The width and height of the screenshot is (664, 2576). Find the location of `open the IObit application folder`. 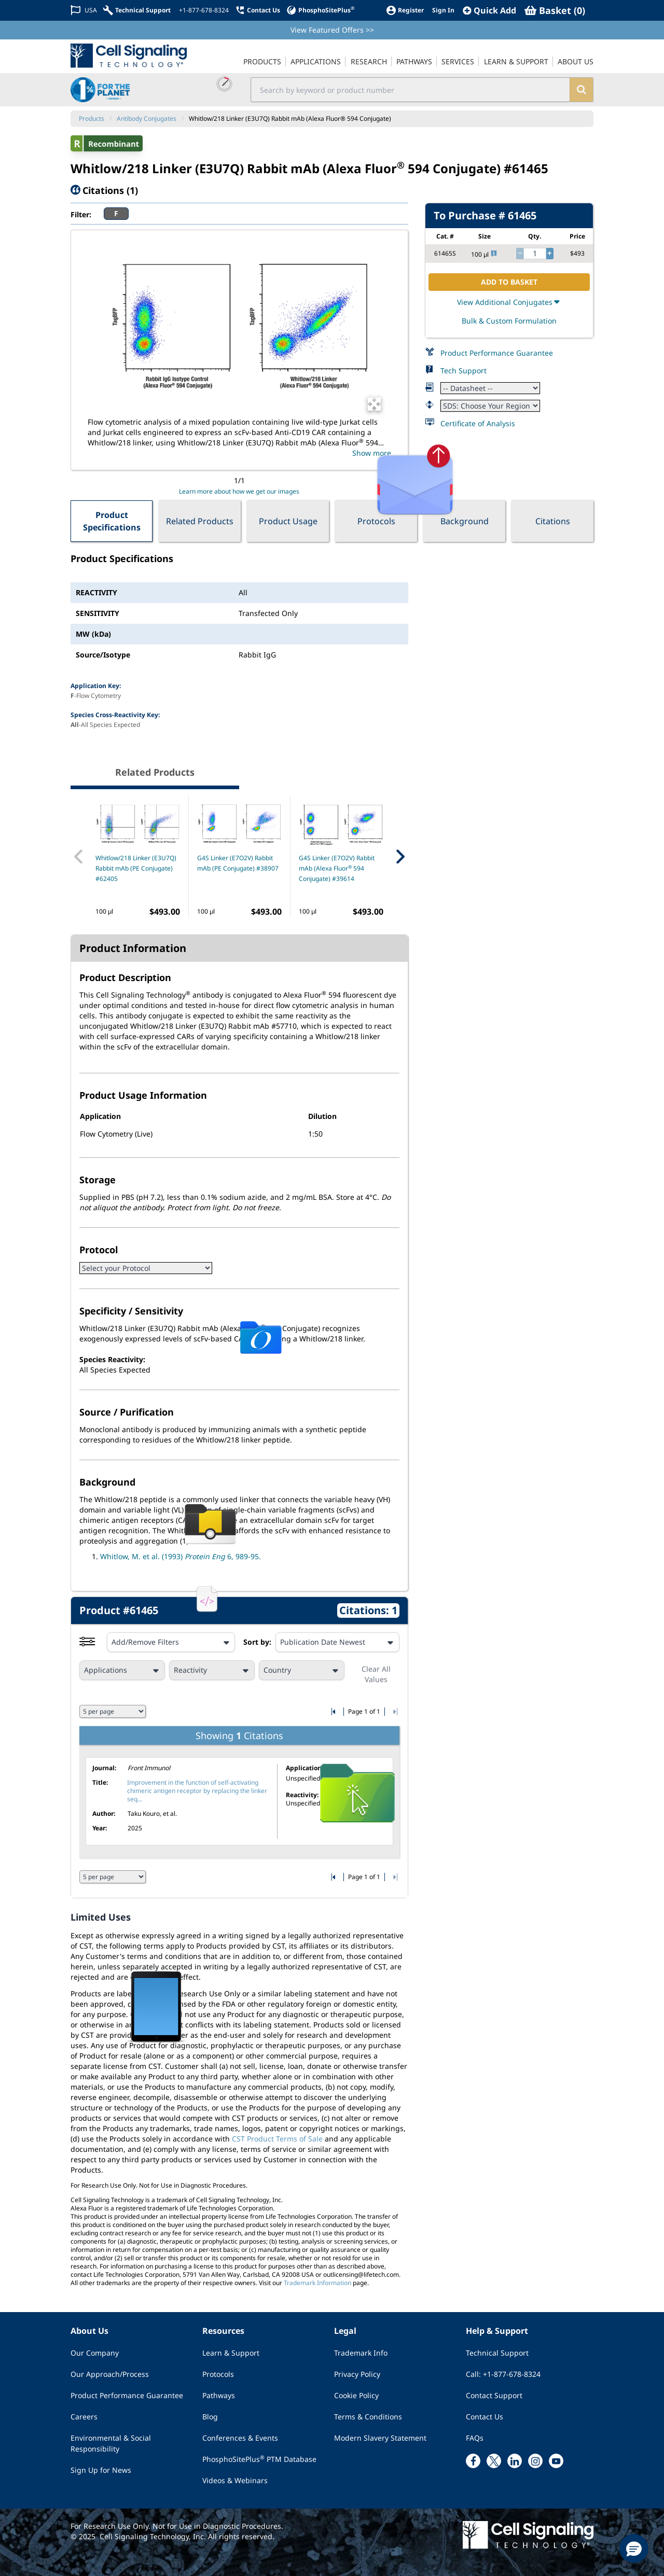

open the IObit application folder is located at coordinates (260, 1338).